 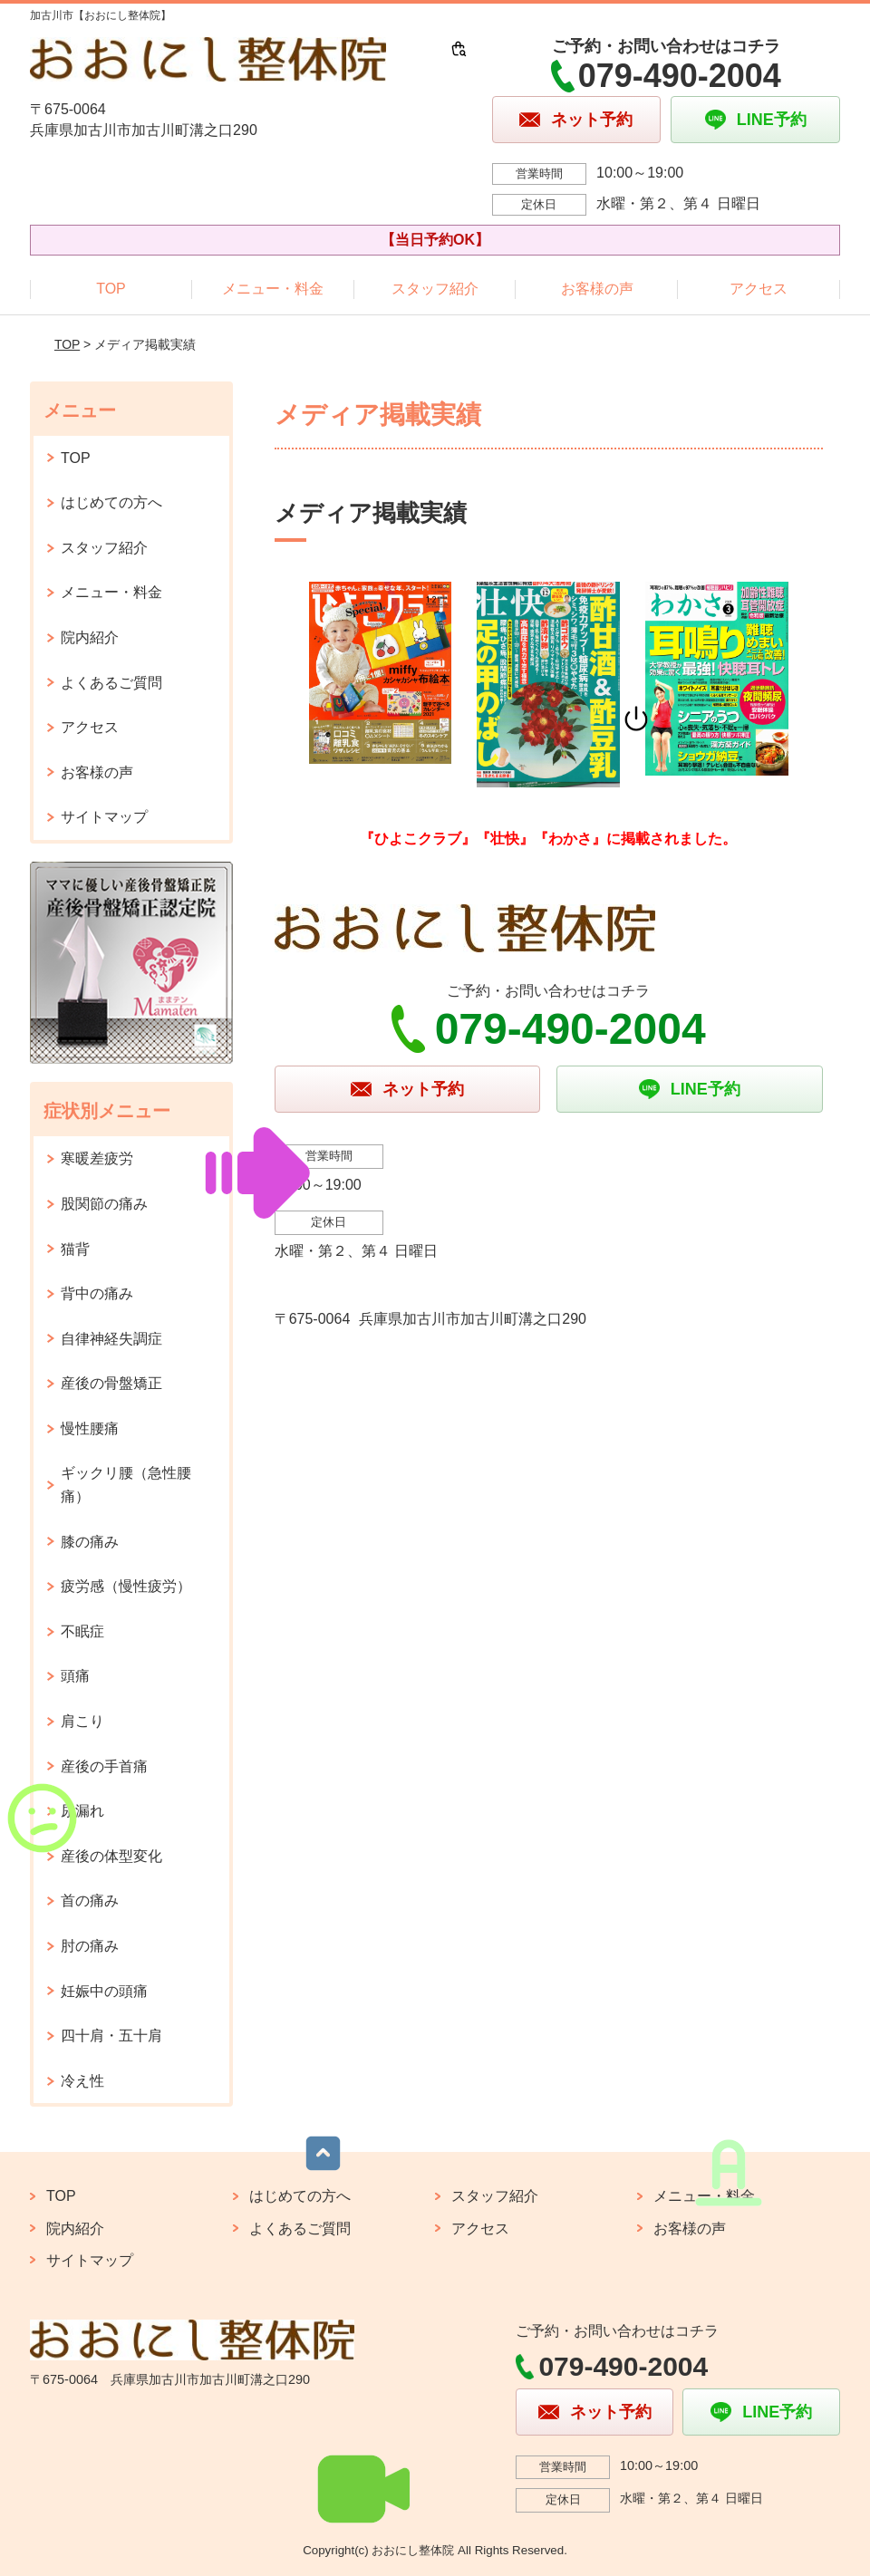 What do you see at coordinates (458, 48) in the screenshot?
I see `search your shopping bag or cart` at bounding box center [458, 48].